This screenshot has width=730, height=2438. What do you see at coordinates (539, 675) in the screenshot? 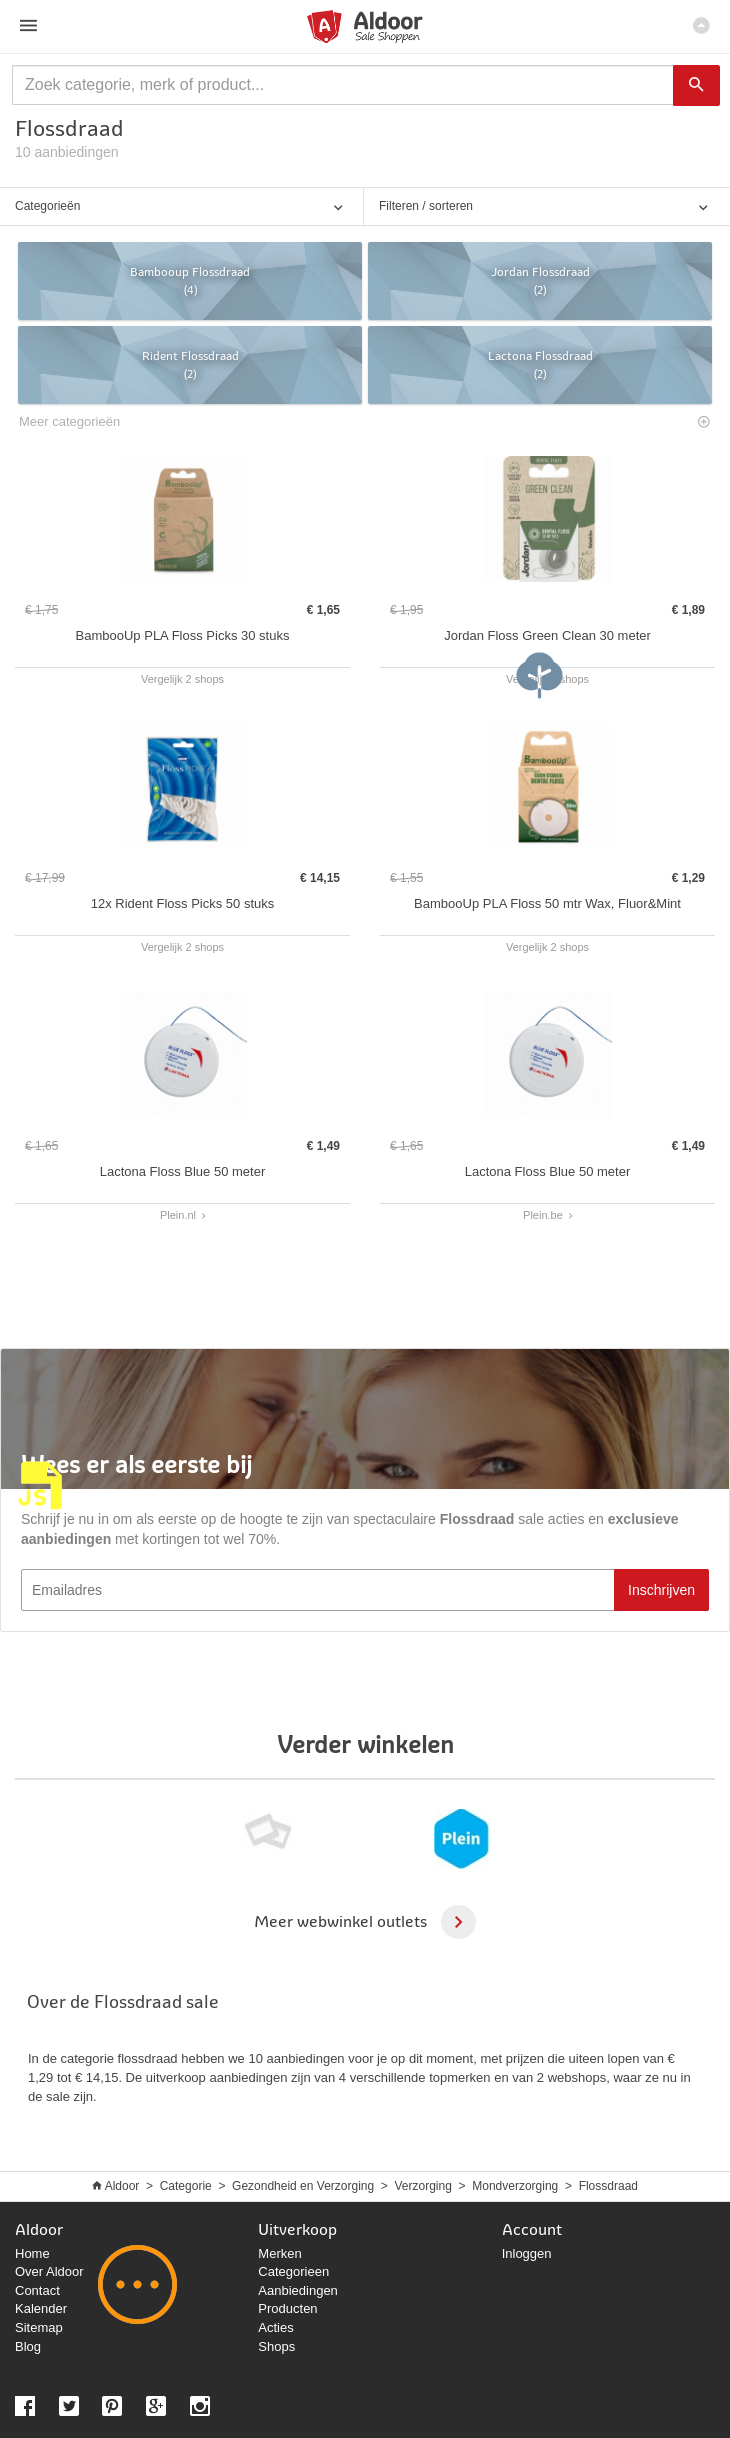
I see `view parks or nature areas on a map` at bounding box center [539, 675].